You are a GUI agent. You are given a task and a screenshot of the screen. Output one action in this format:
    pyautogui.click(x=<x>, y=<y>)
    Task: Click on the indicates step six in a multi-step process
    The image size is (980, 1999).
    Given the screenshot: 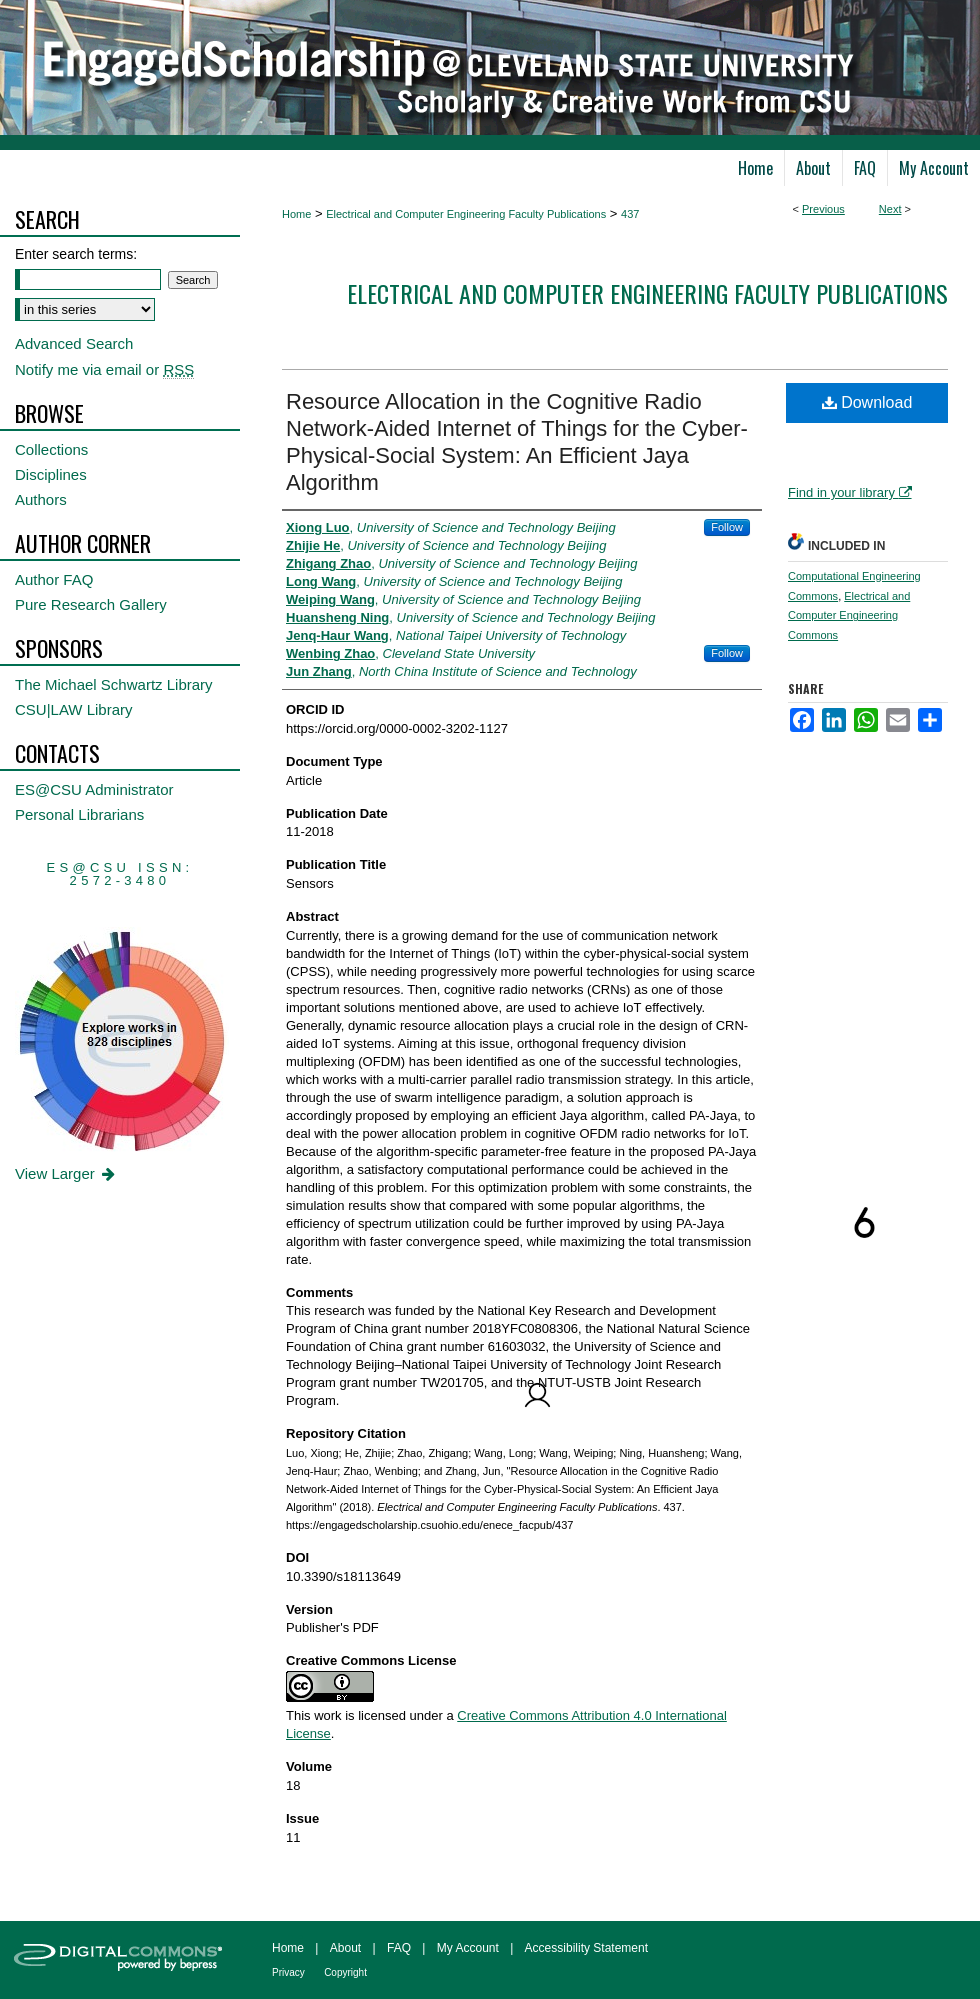 What is the action you would take?
    pyautogui.click(x=864, y=1222)
    